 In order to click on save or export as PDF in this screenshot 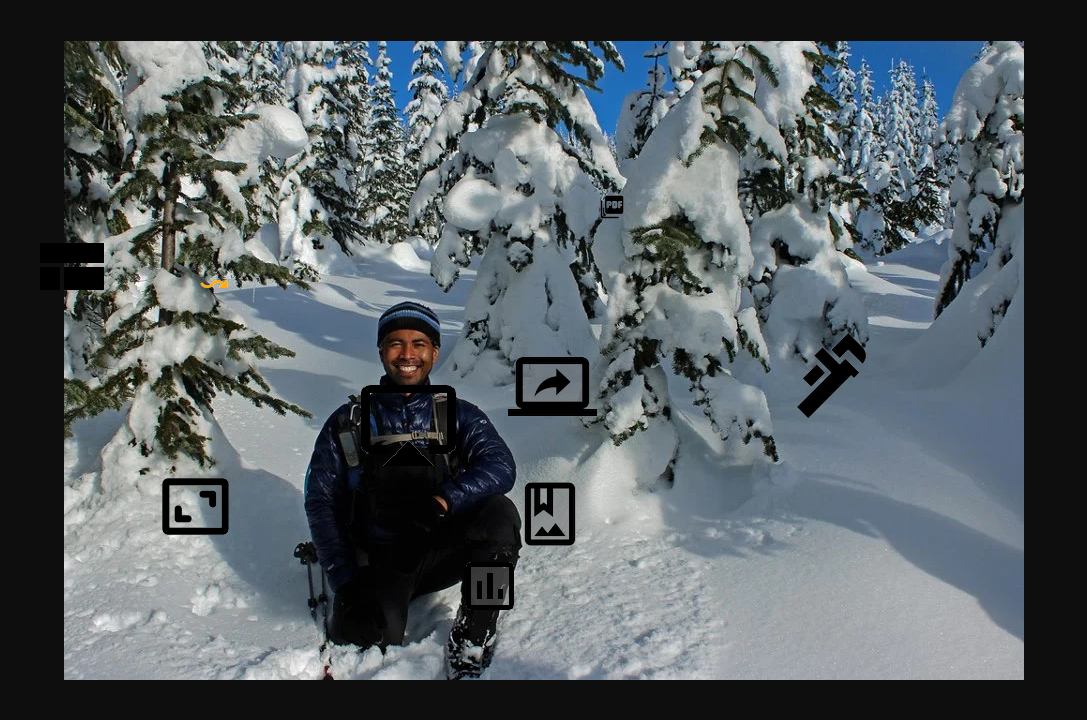, I will do `click(612, 207)`.